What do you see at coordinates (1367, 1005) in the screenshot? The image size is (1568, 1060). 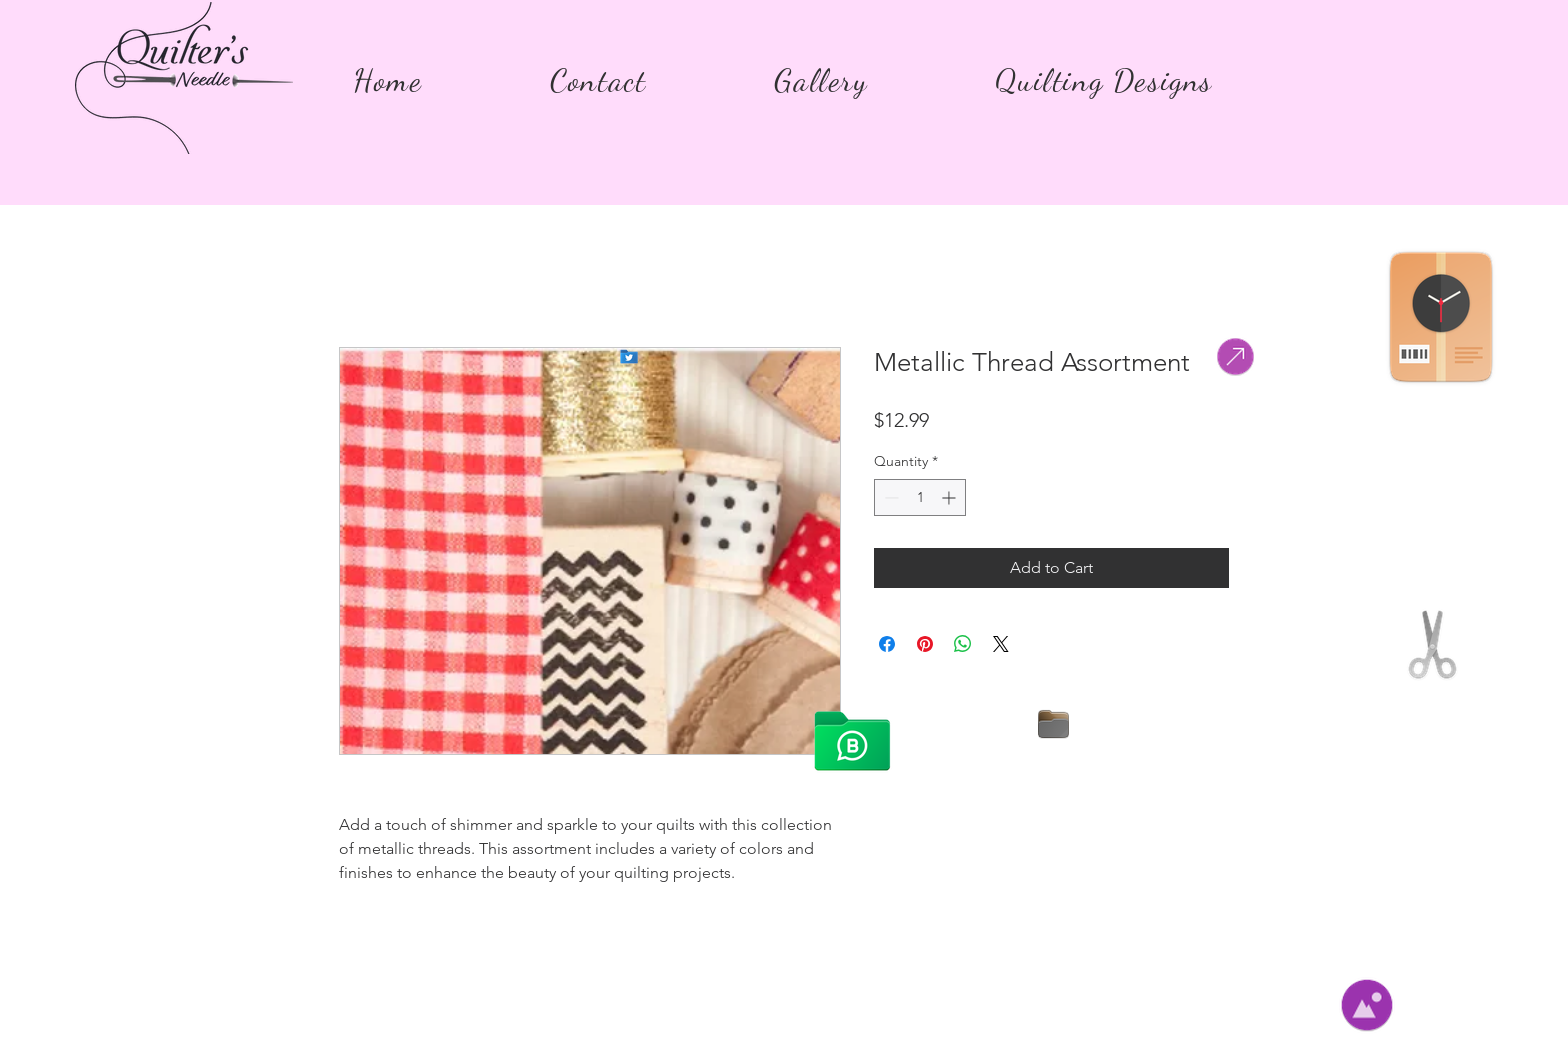 I see `access your photo library` at bounding box center [1367, 1005].